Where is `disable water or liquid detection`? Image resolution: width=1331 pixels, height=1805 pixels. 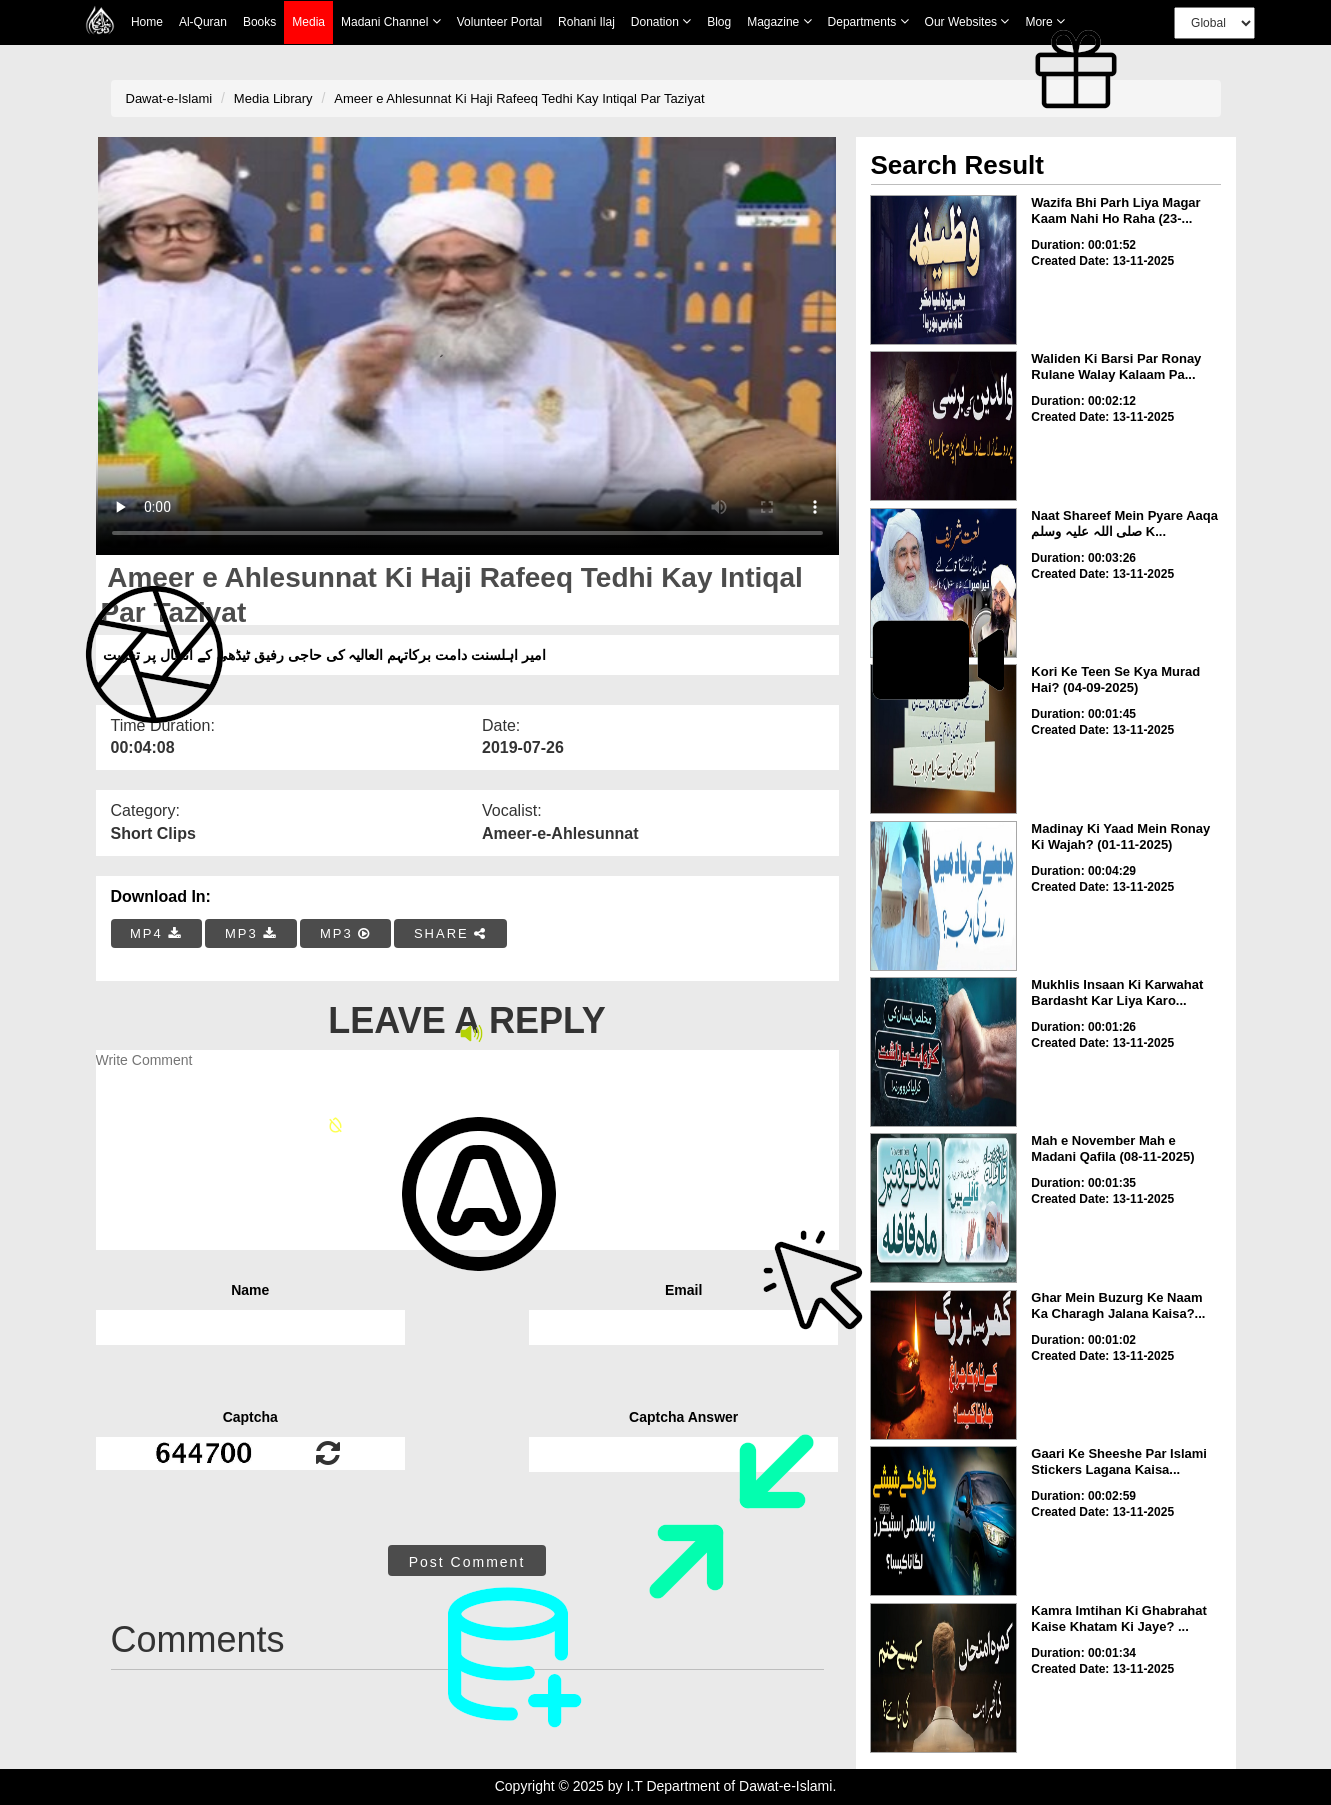 disable water or liquid detection is located at coordinates (335, 1125).